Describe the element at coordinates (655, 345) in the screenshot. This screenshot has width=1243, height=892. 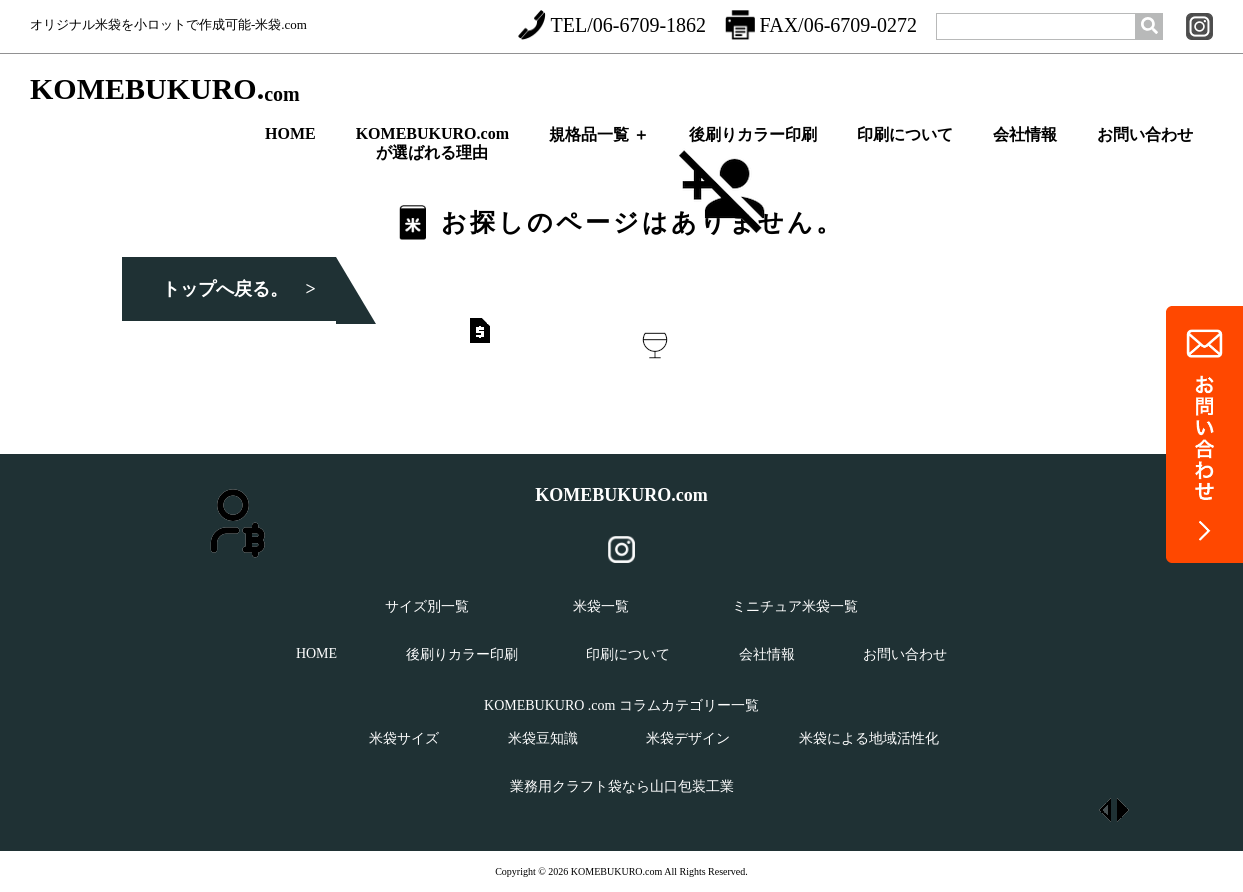
I see `browse wine or cocktail menu` at that location.